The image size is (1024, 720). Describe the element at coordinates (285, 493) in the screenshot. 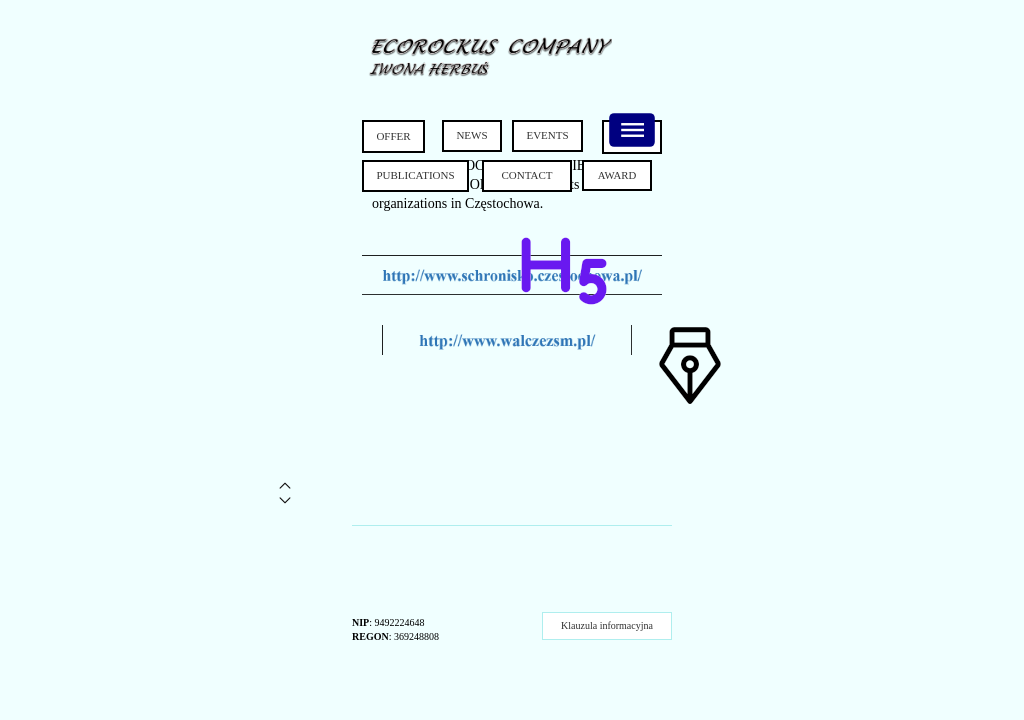

I see `expand or collapse a dropdown menu` at that location.